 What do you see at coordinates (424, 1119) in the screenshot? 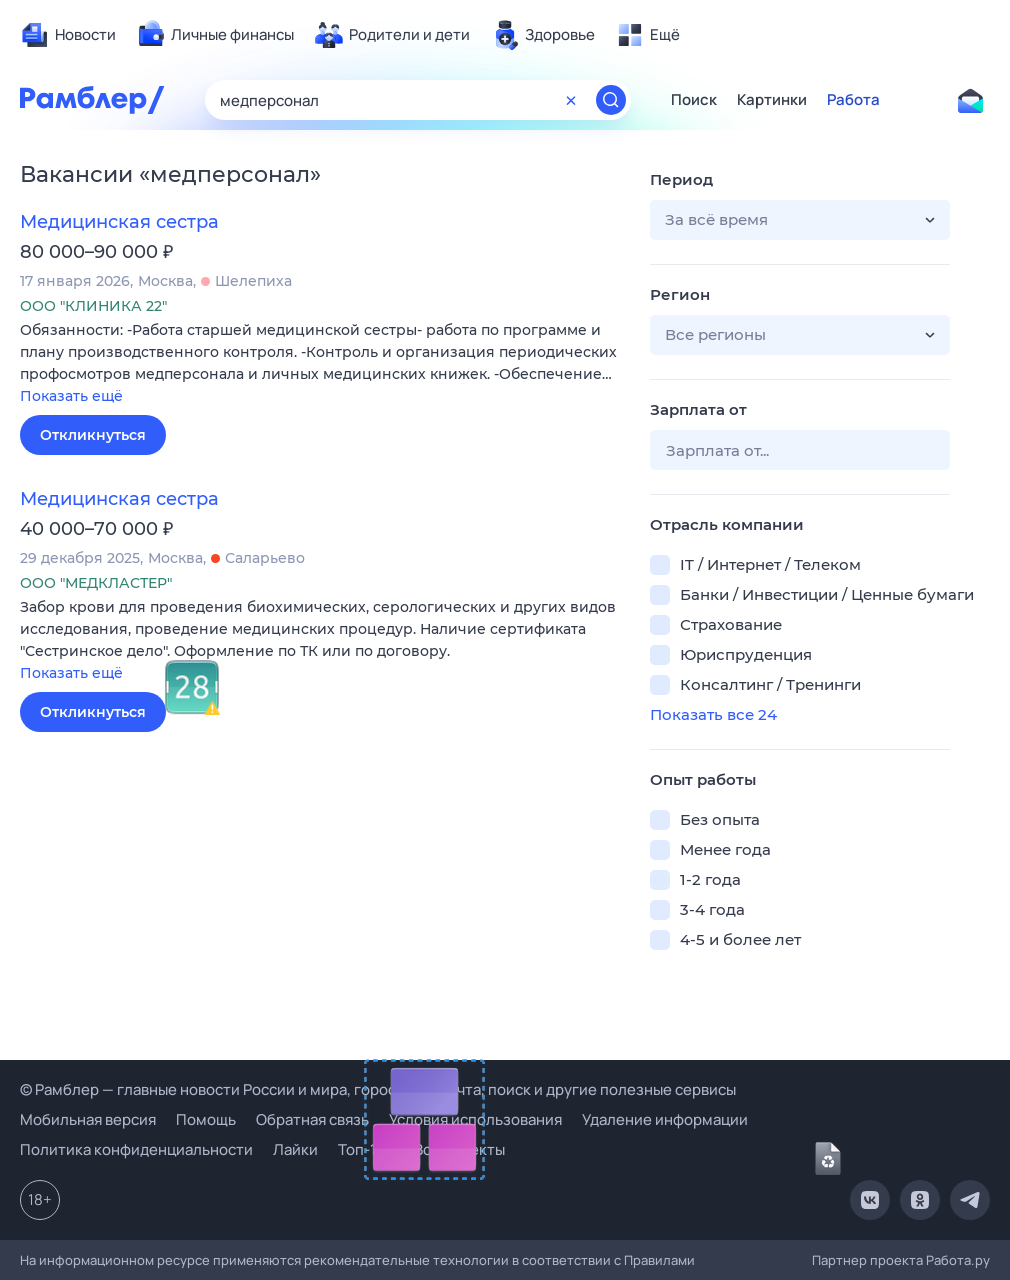
I see `select all items in the current view` at bounding box center [424, 1119].